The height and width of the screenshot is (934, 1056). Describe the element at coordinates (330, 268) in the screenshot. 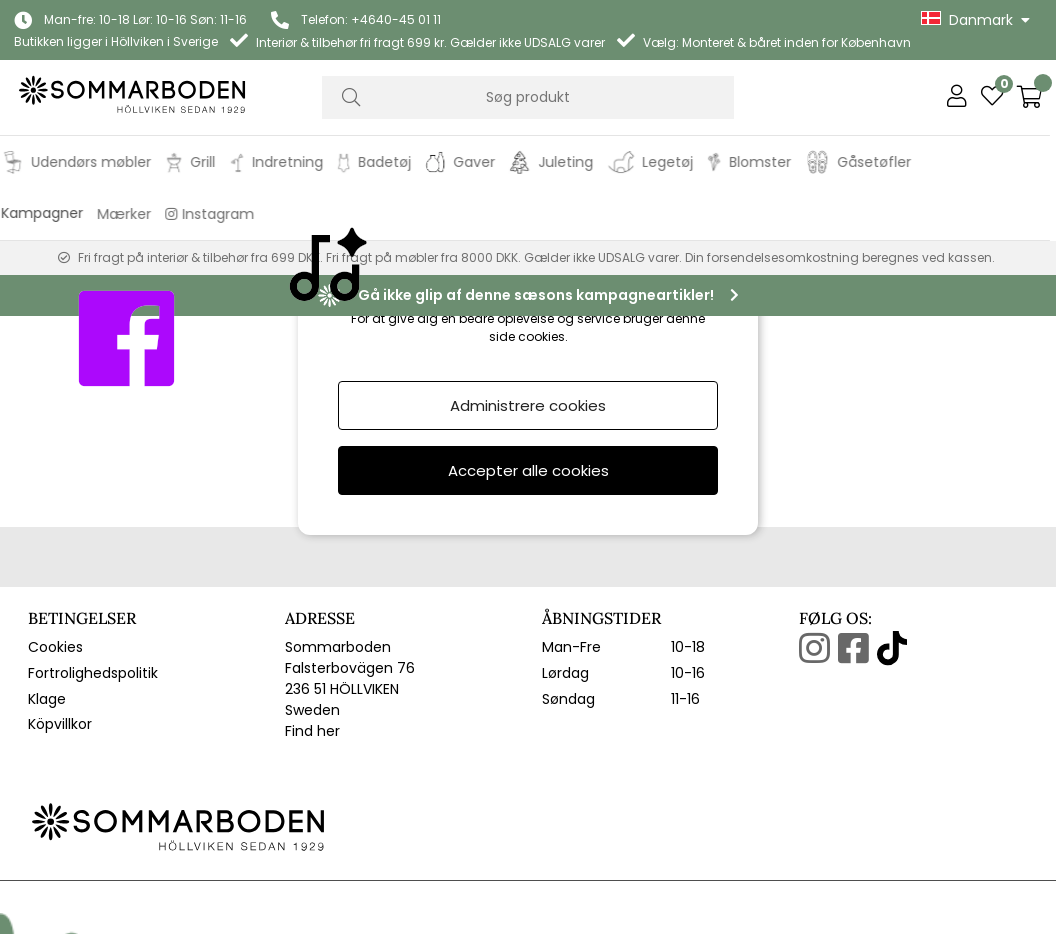

I see `access AI-powered music features` at that location.